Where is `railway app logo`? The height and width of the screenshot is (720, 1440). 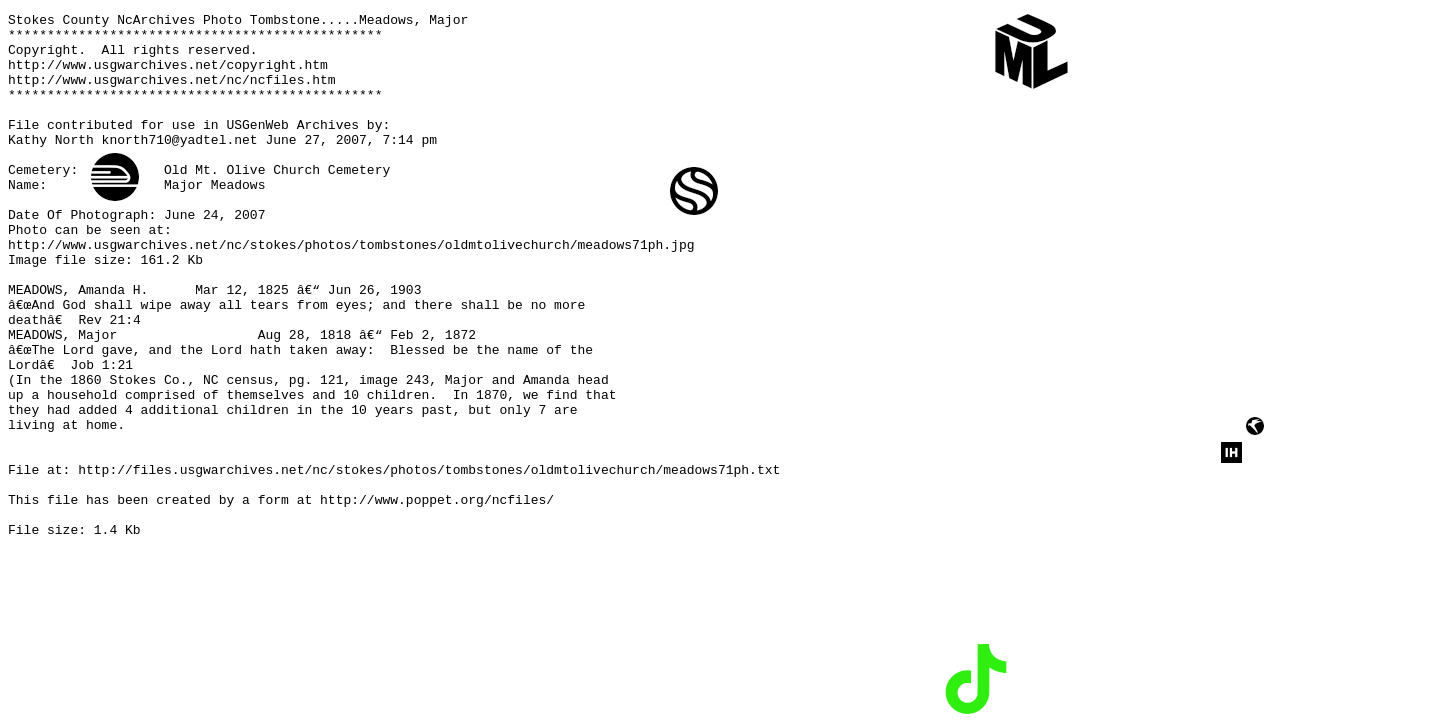
railway app logo is located at coordinates (115, 177).